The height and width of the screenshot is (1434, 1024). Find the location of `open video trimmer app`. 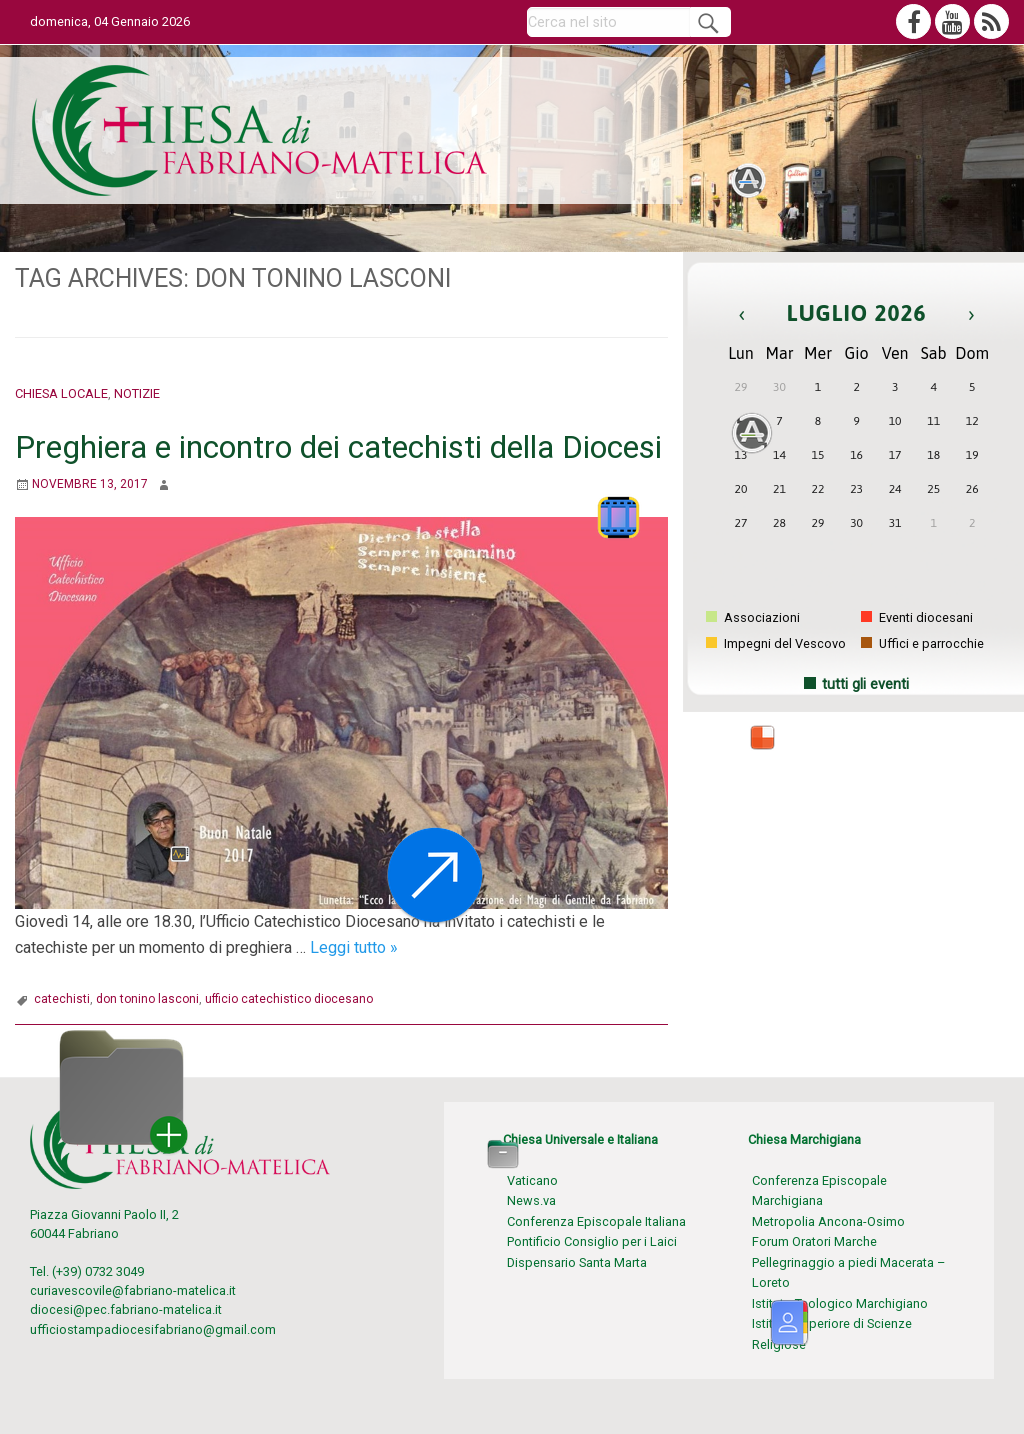

open video trimmer app is located at coordinates (618, 517).